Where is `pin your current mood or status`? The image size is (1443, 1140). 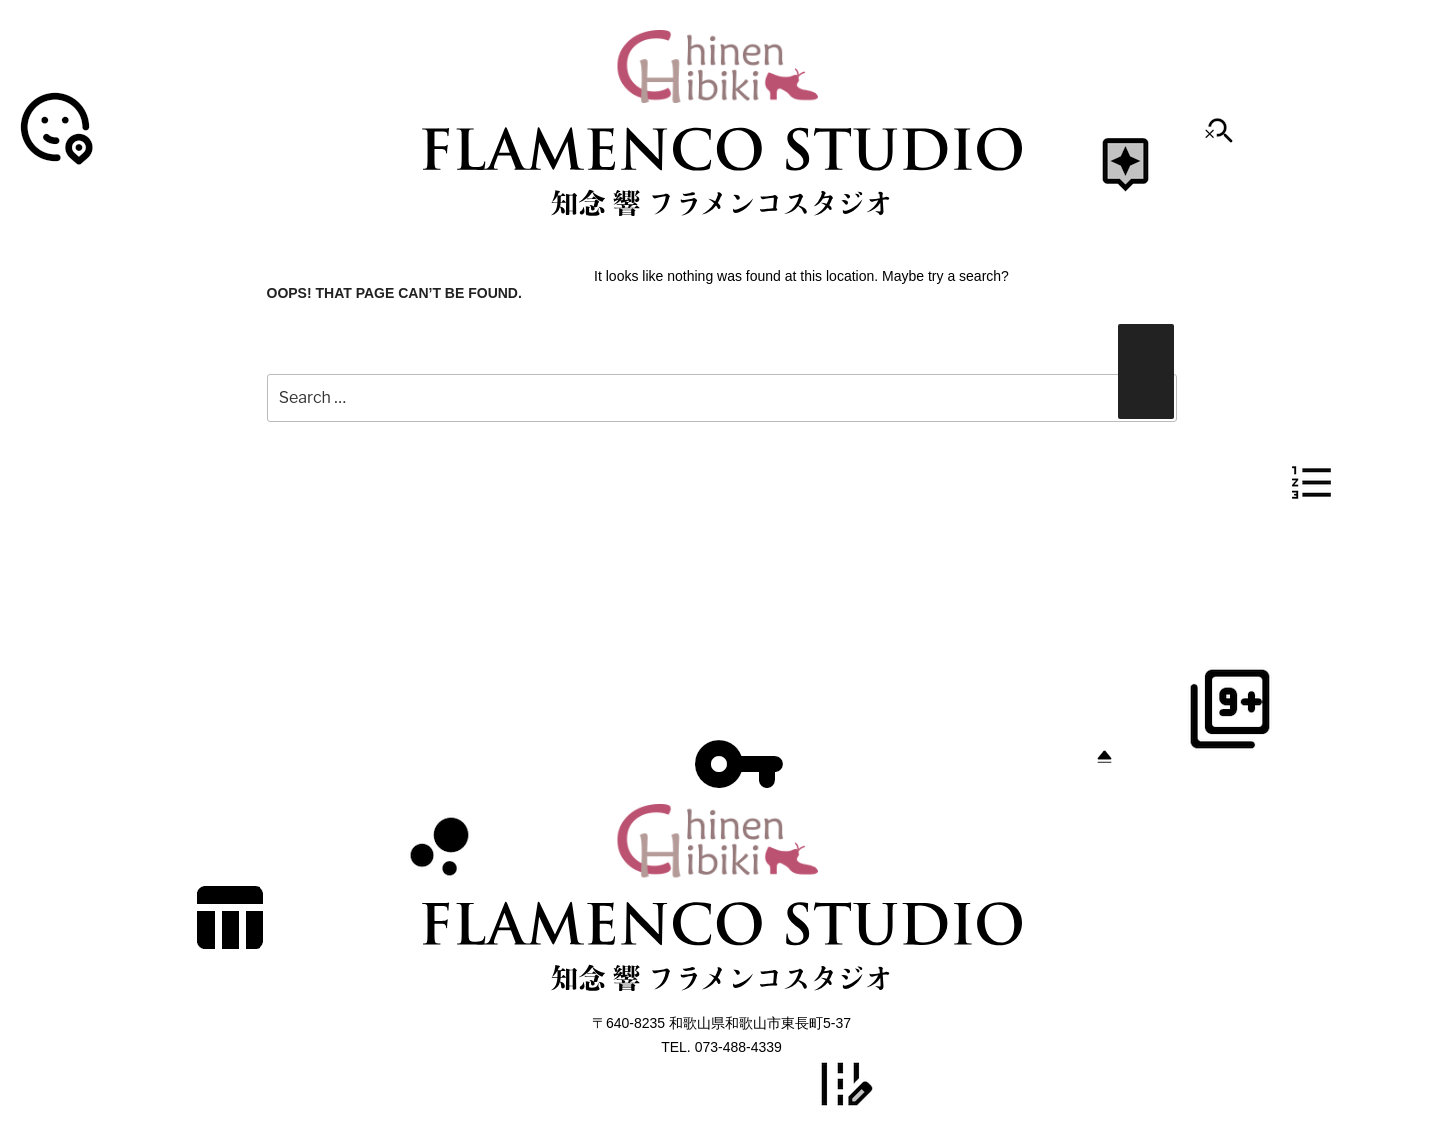 pin your current mood or status is located at coordinates (55, 127).